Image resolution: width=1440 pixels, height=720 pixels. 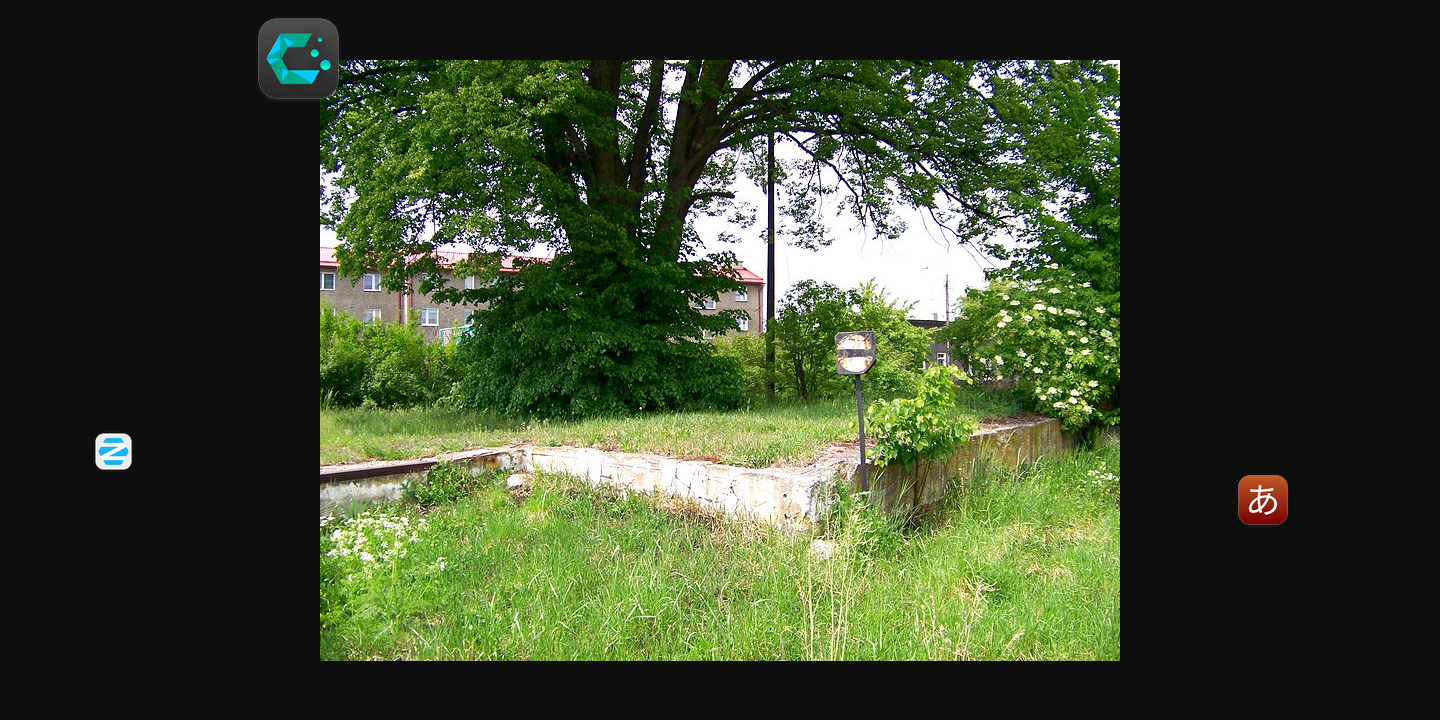 What do you see at coordinates (1263, 500) in the screenshot?
I see `open JapaChar app for learning Japanese characters` at bounding box center [1263, 500].